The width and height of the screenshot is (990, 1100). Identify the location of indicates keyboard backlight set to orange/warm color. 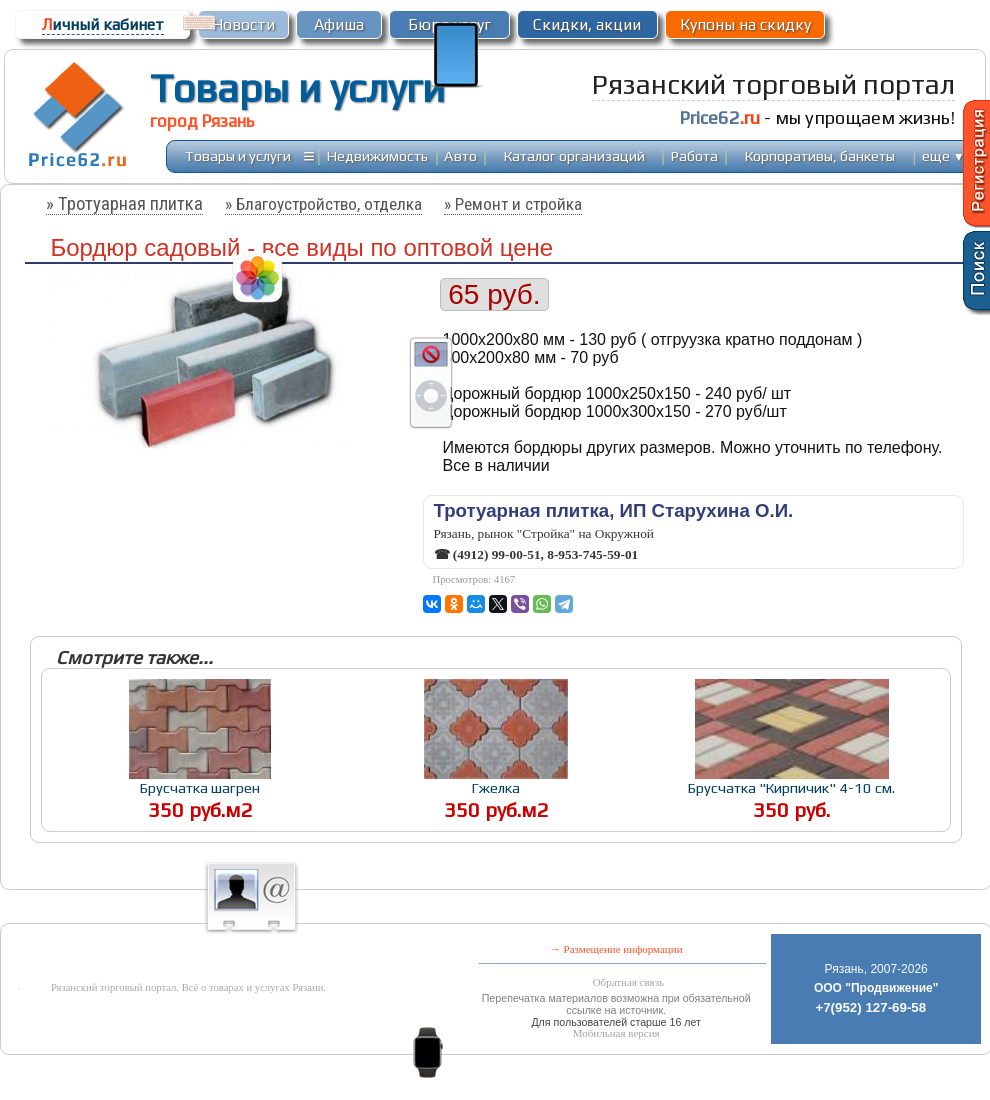
(199, 23).